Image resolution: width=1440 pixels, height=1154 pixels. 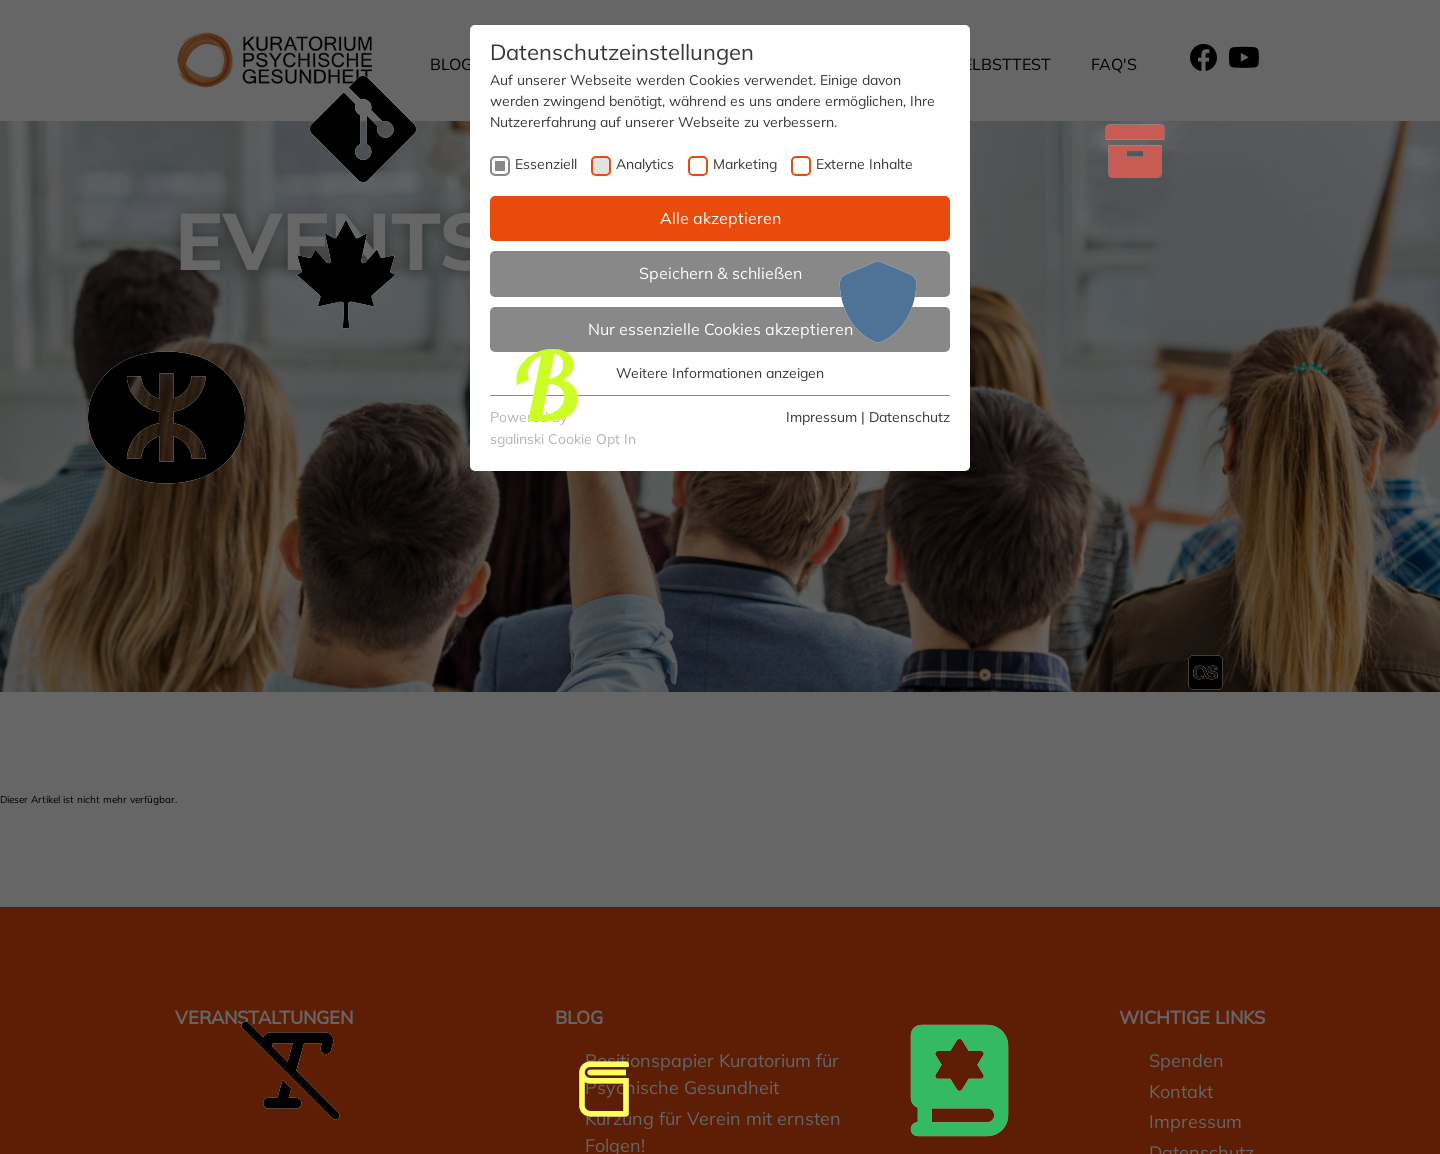 What do you see at coordinates (166, 417) in the screenshot?
I see `mtr (hong kong mass transit railway) company logo` at bounding box center [166, 417].